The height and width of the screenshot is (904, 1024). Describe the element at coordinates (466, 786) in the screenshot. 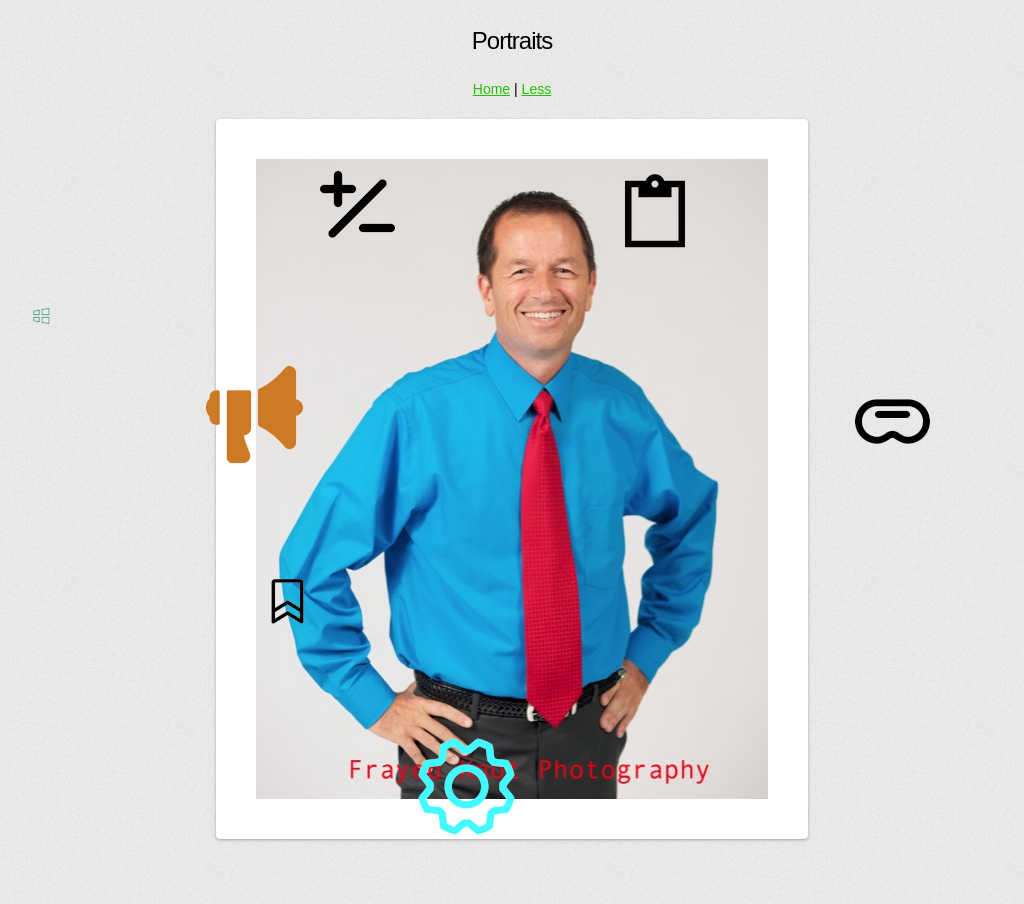

I see `open settings` at that location.